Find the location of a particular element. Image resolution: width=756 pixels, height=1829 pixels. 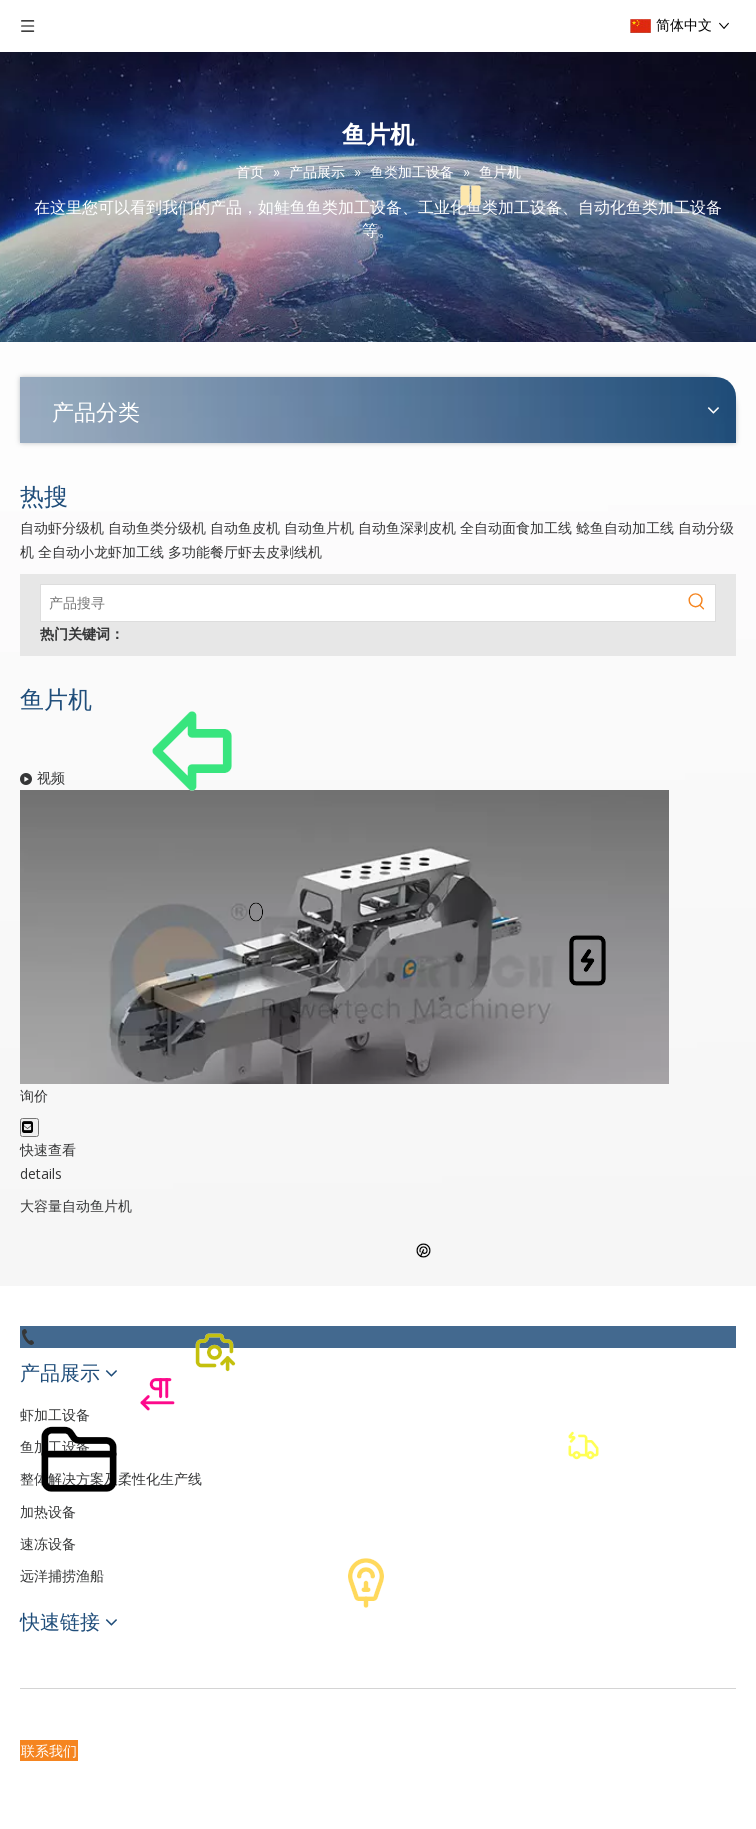

select electric vehicle delivery option is located at coordinates (583, 1445).